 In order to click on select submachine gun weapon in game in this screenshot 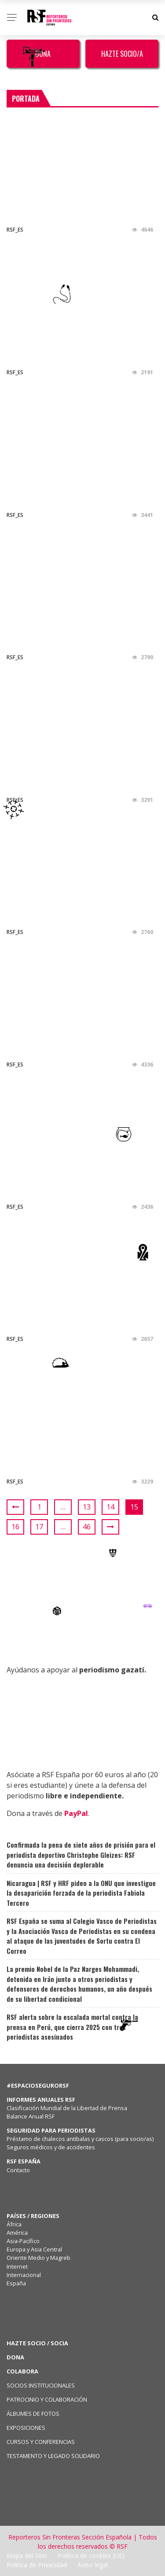, I will do `click(34, 56)`.